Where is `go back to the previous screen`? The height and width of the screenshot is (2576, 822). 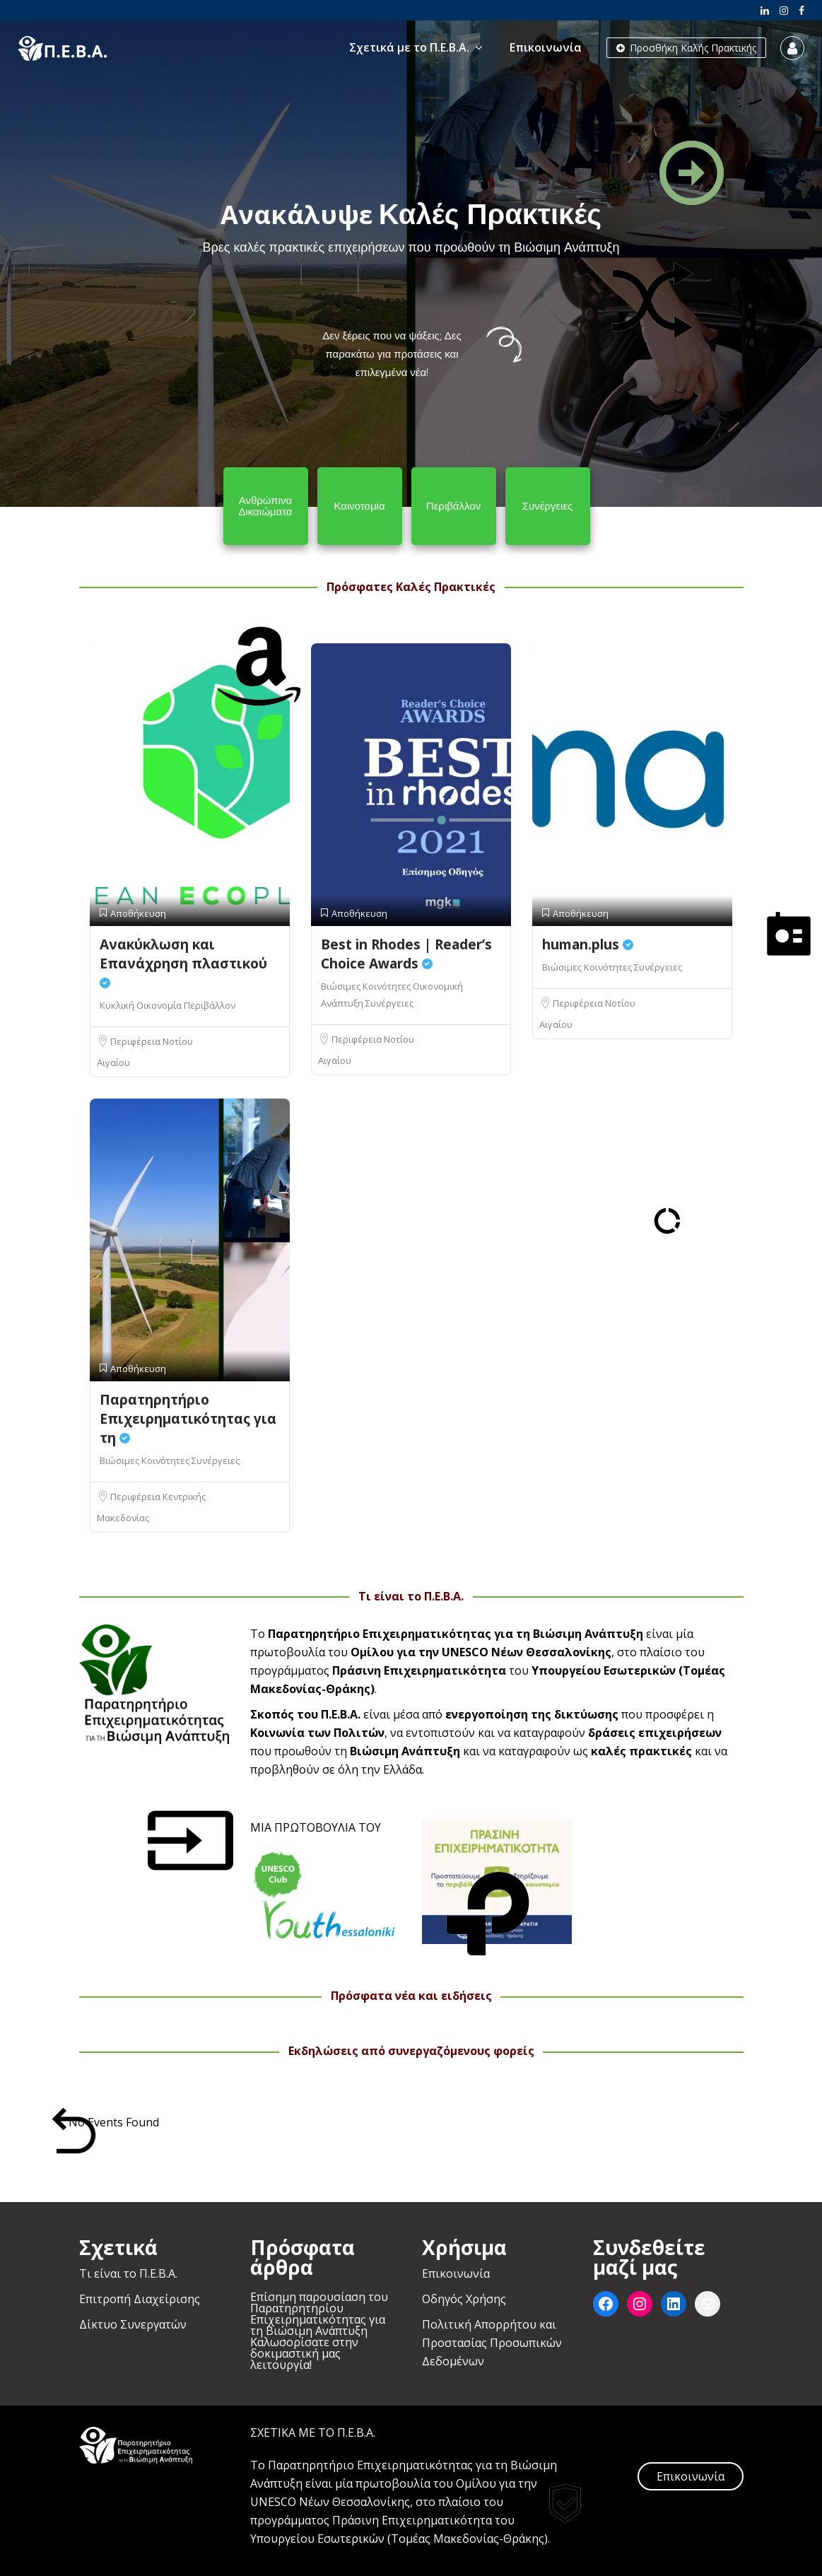 go back to the previous screen is located at coordinates (75, 2133).